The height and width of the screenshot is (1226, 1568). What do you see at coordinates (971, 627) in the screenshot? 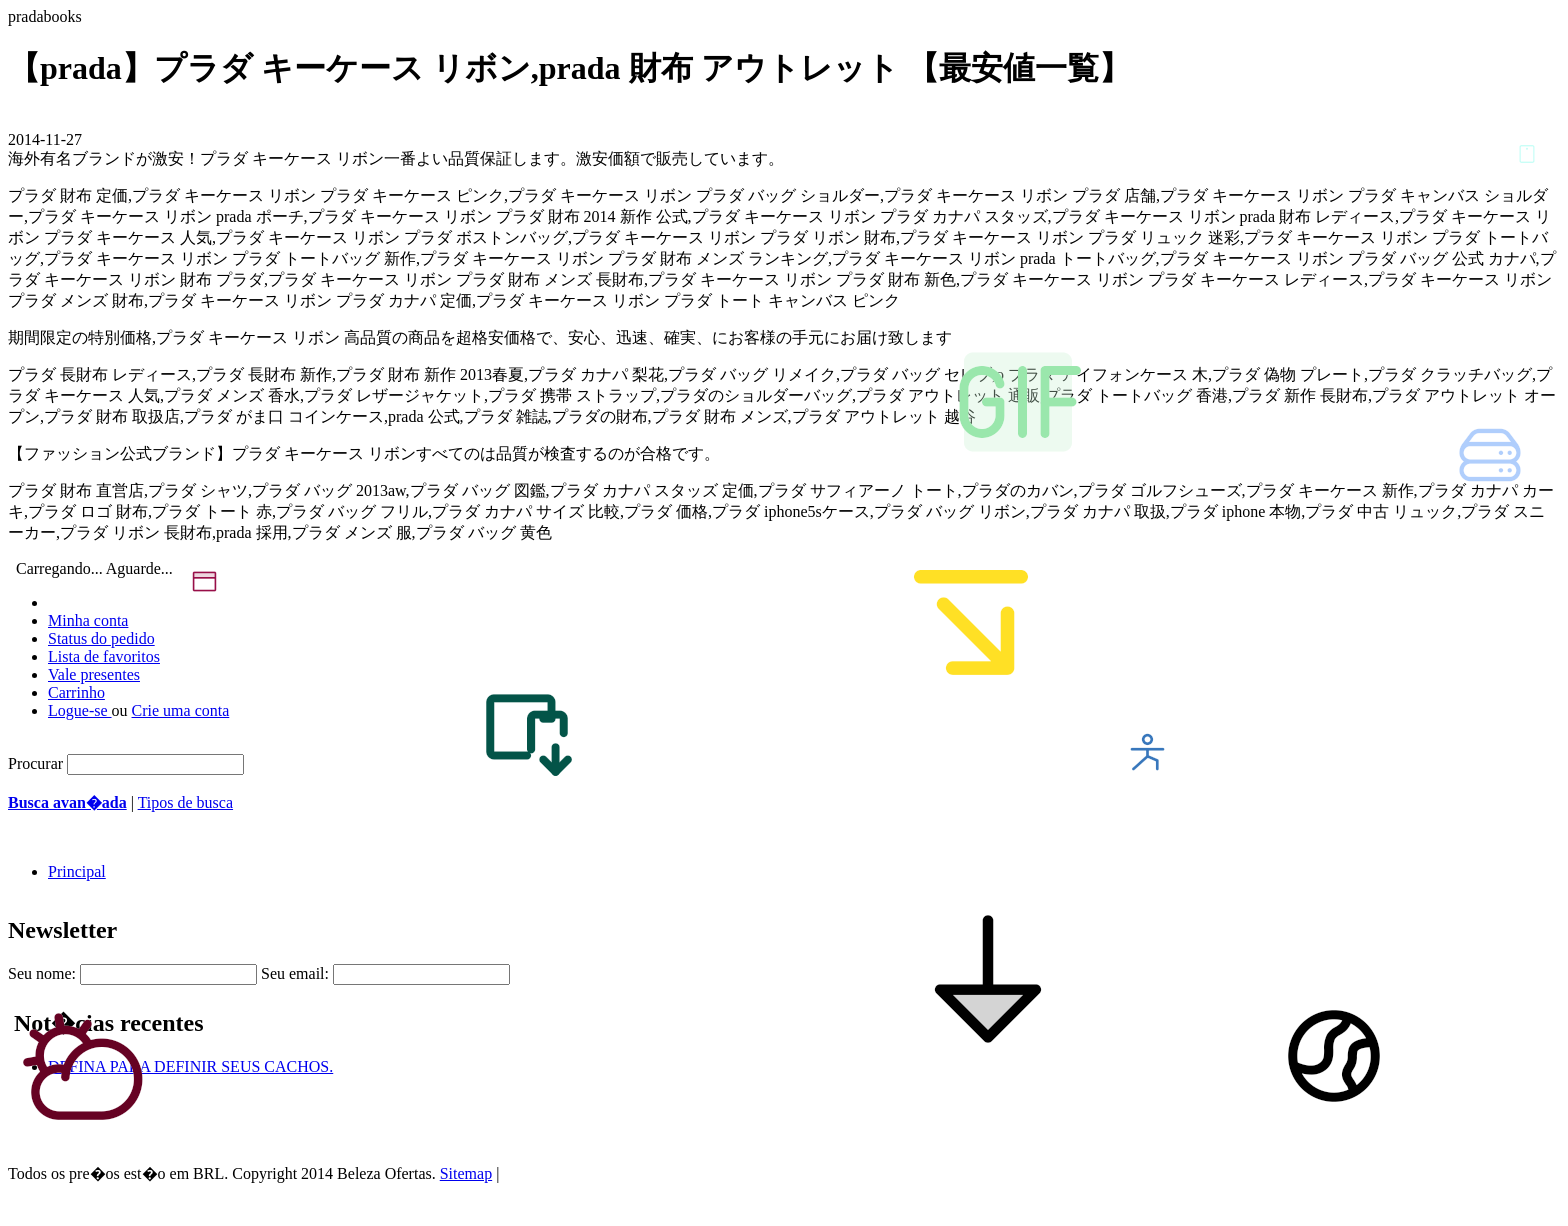
I see `move item to bottom-right corner` at bounding box center [971, 627].